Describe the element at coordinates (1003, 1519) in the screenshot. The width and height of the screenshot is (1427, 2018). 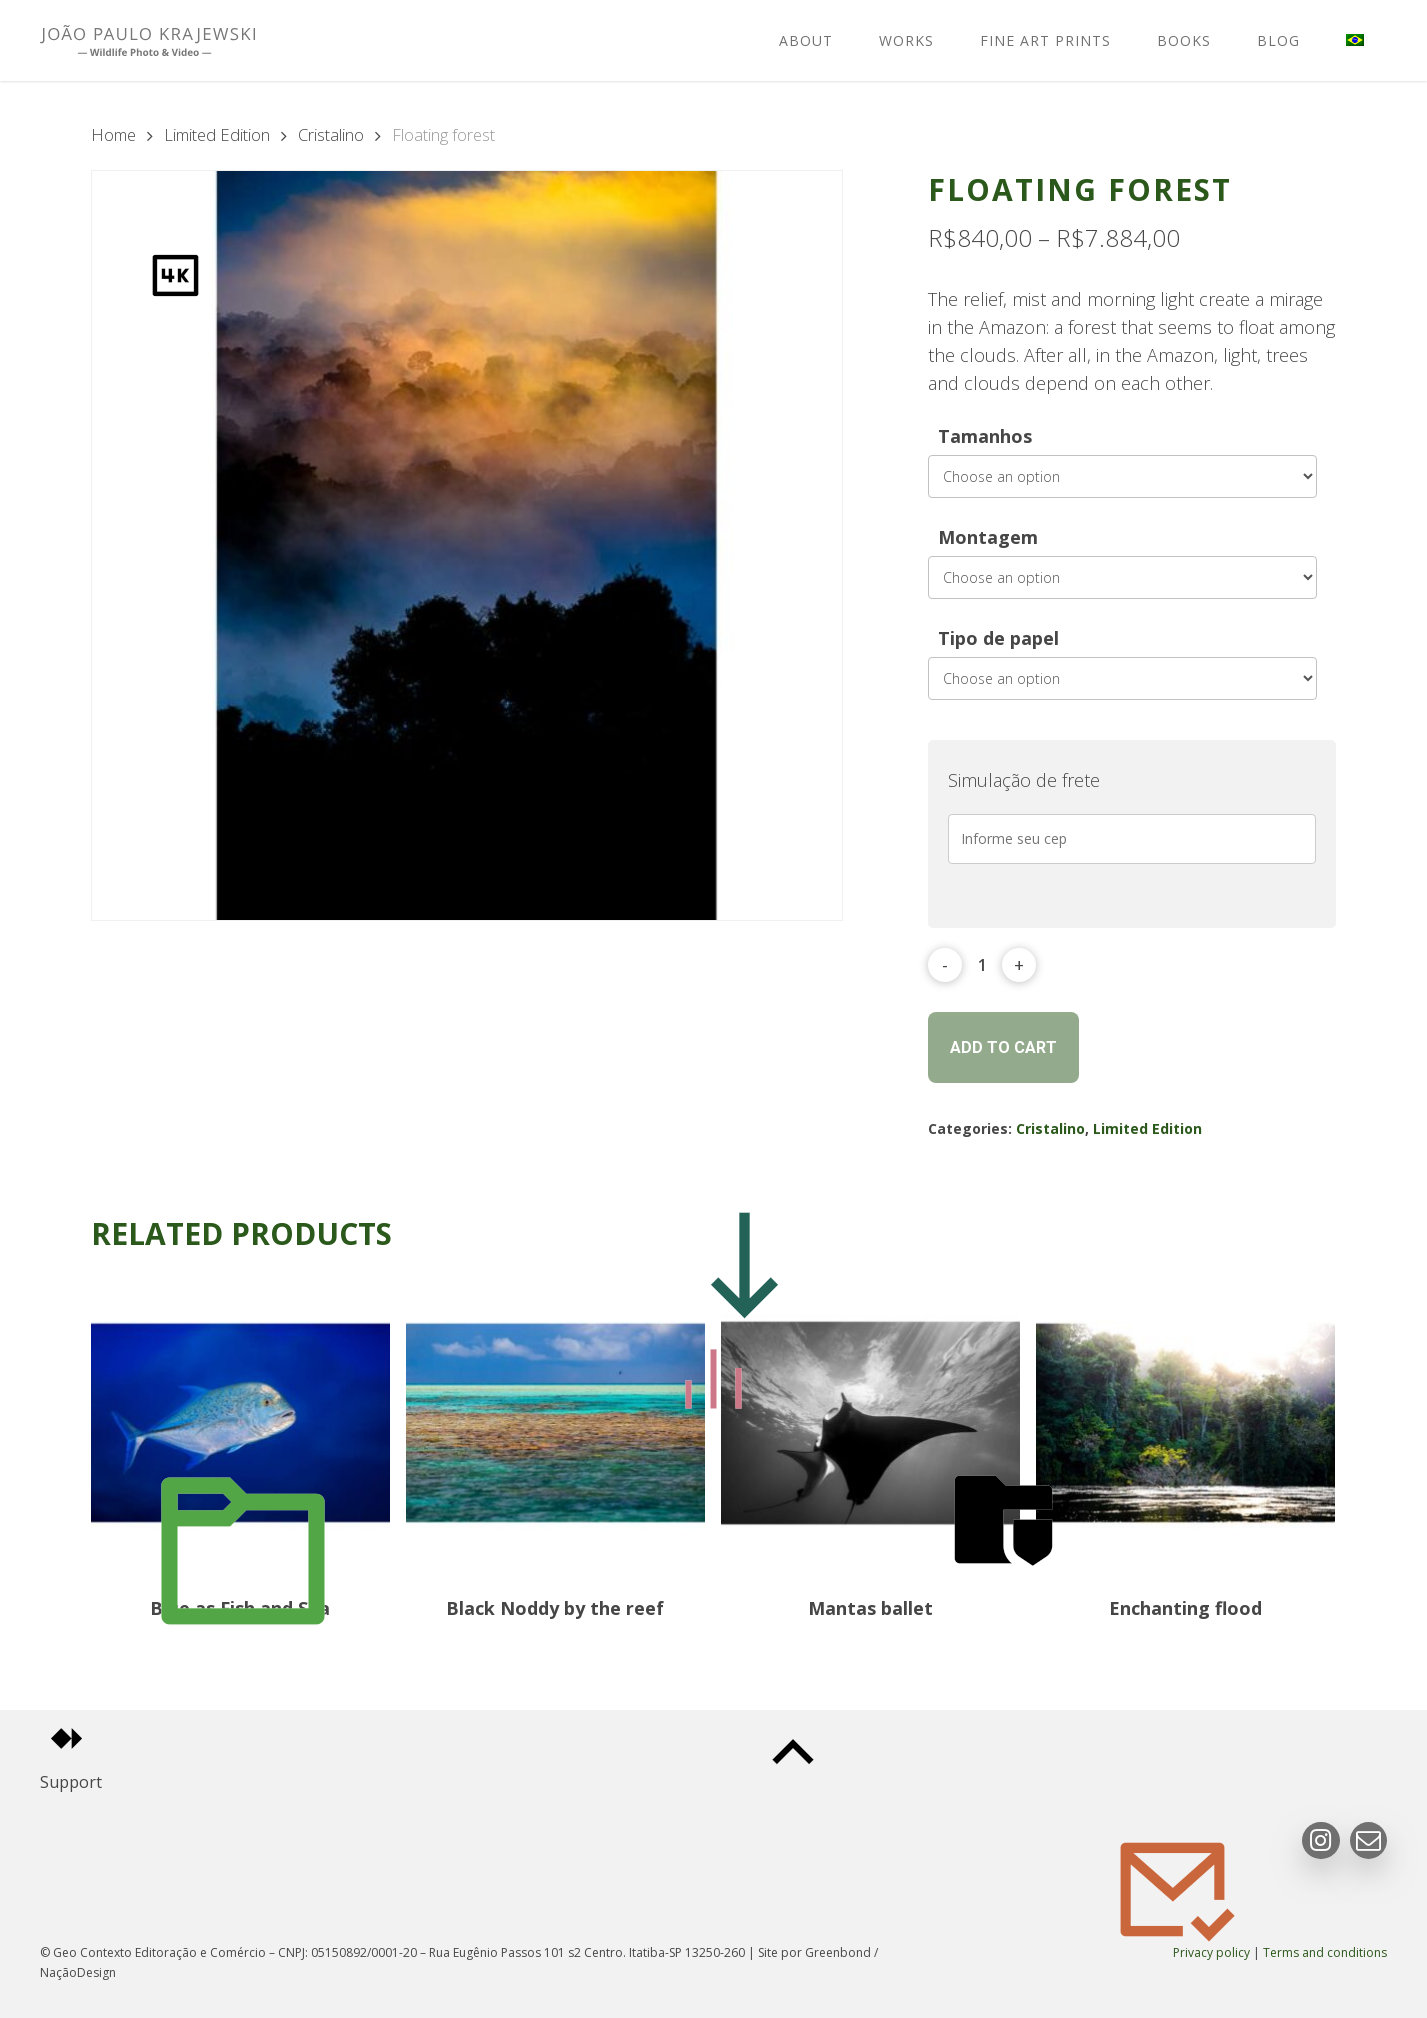
I see `access protected or secure files` at that location.